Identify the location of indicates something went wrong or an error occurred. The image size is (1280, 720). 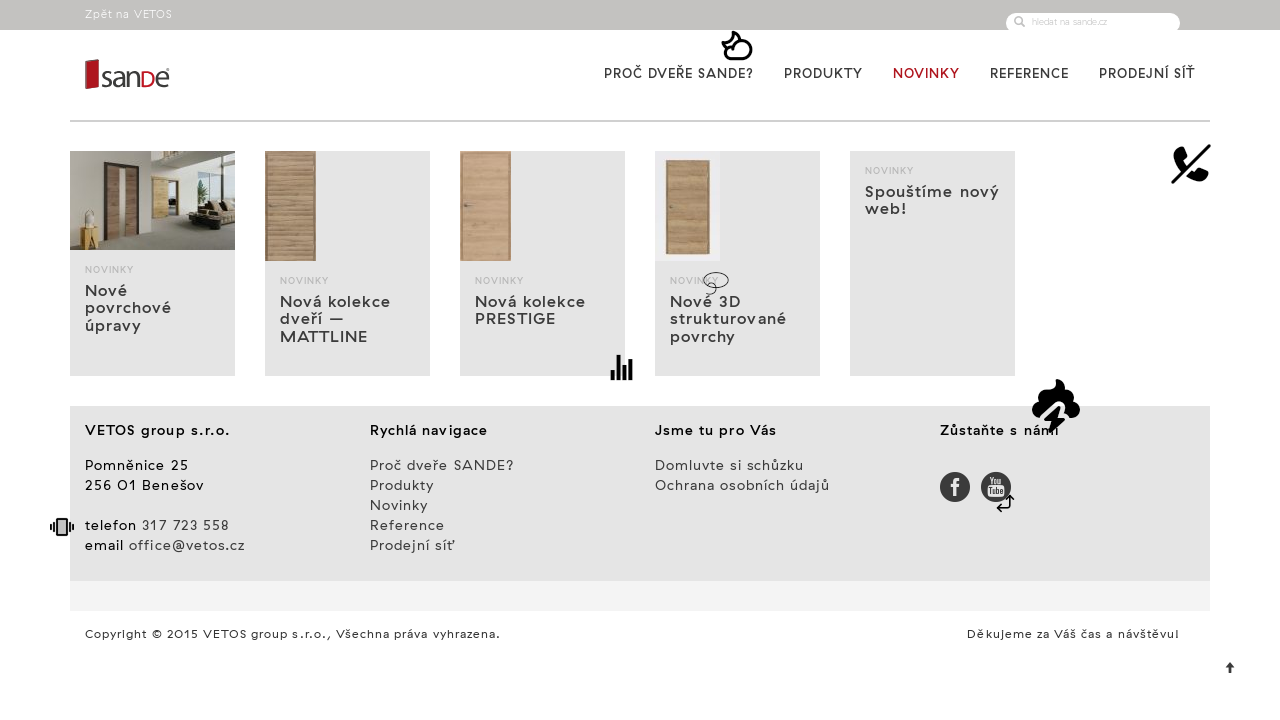
(1056, 406).